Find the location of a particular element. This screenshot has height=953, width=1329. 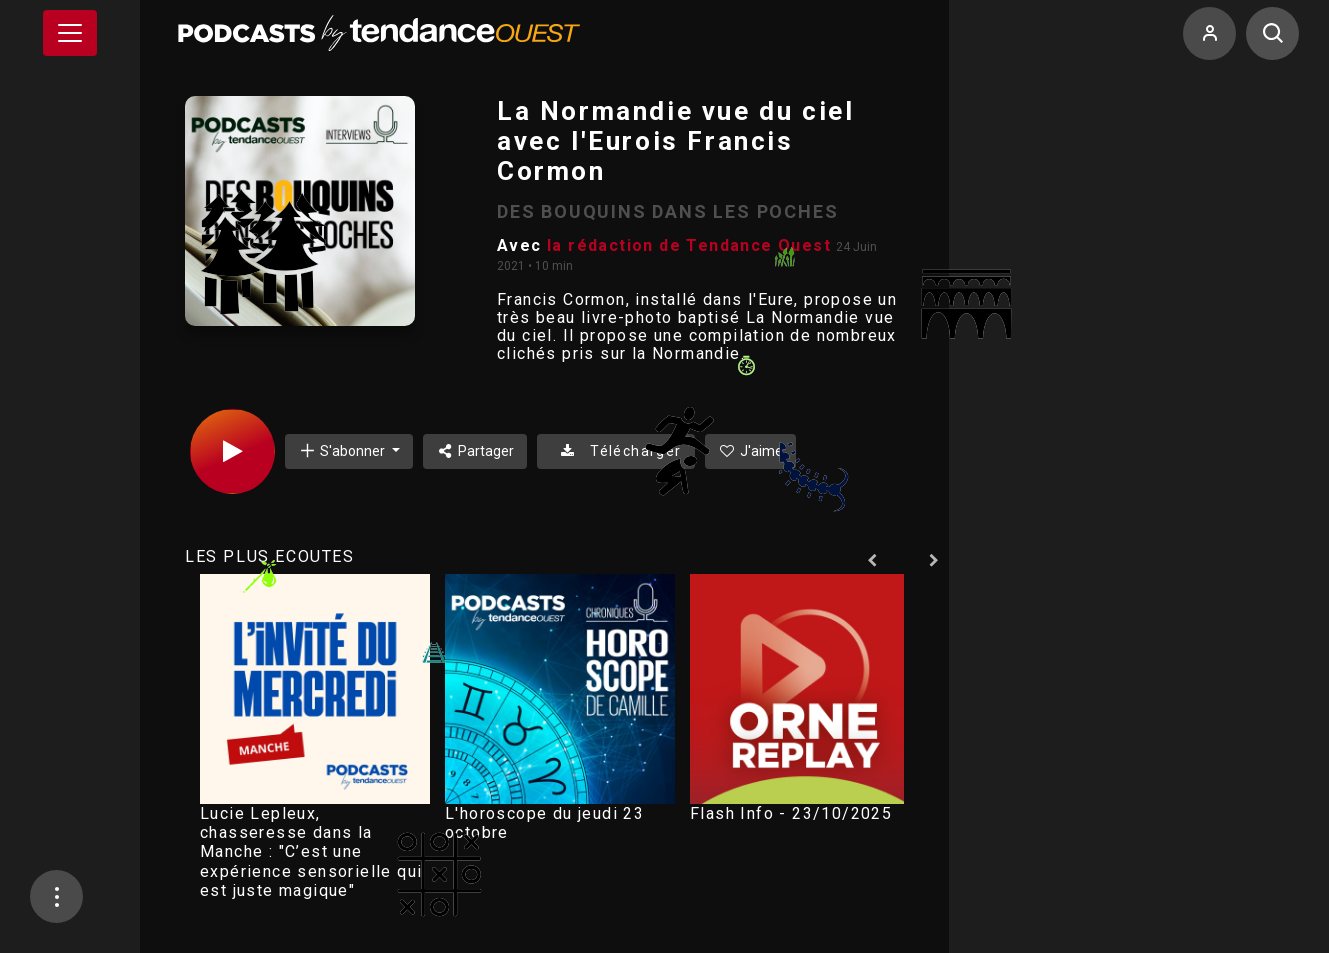

start or view a timer is located at coordinates (746, 365).